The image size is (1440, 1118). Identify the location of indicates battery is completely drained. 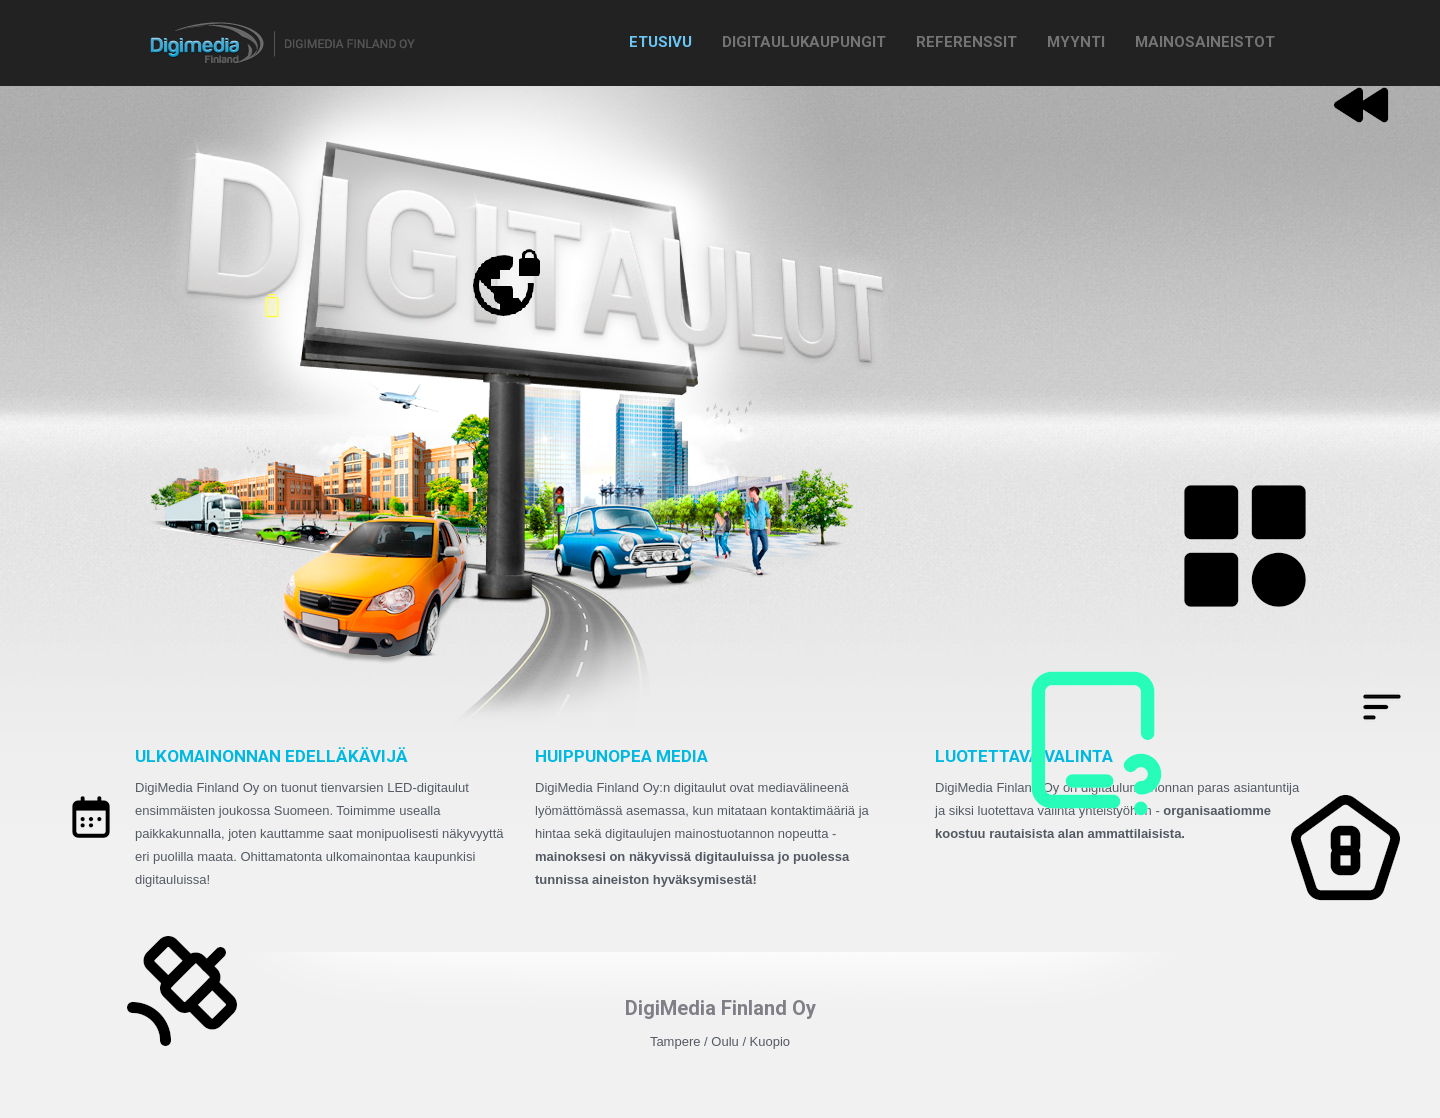
(272, 306).